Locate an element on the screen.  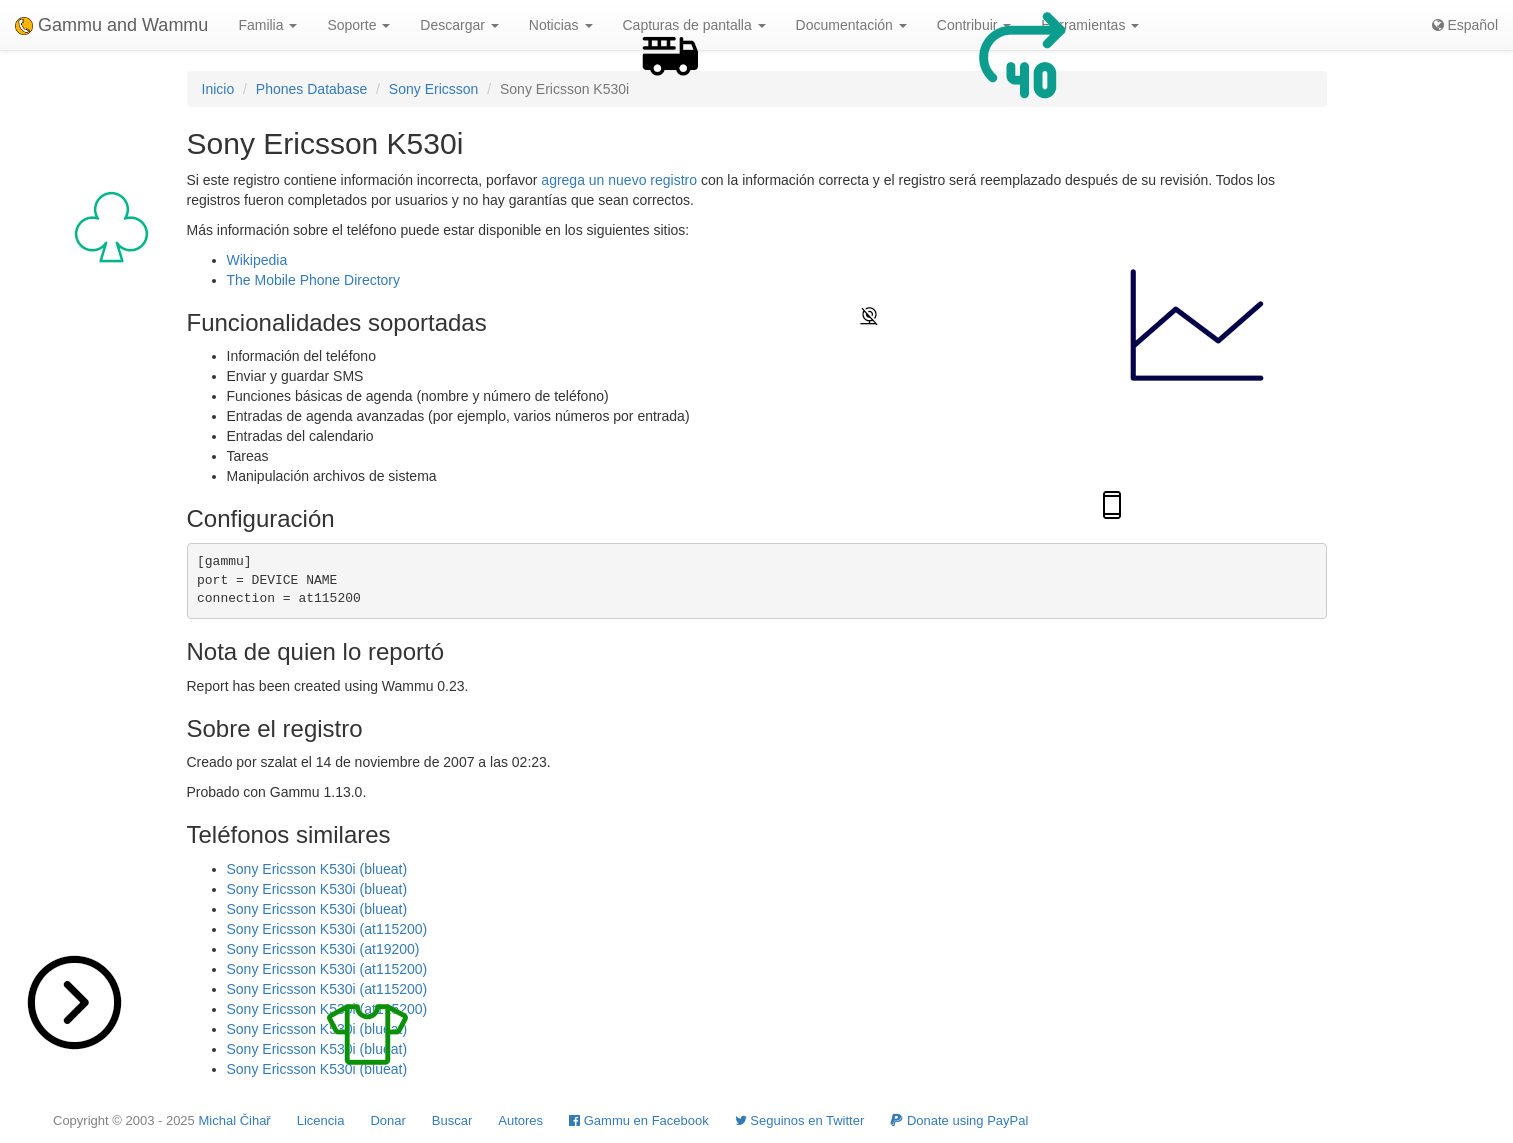
go to next item or page is located at coordinates (74, 1002).